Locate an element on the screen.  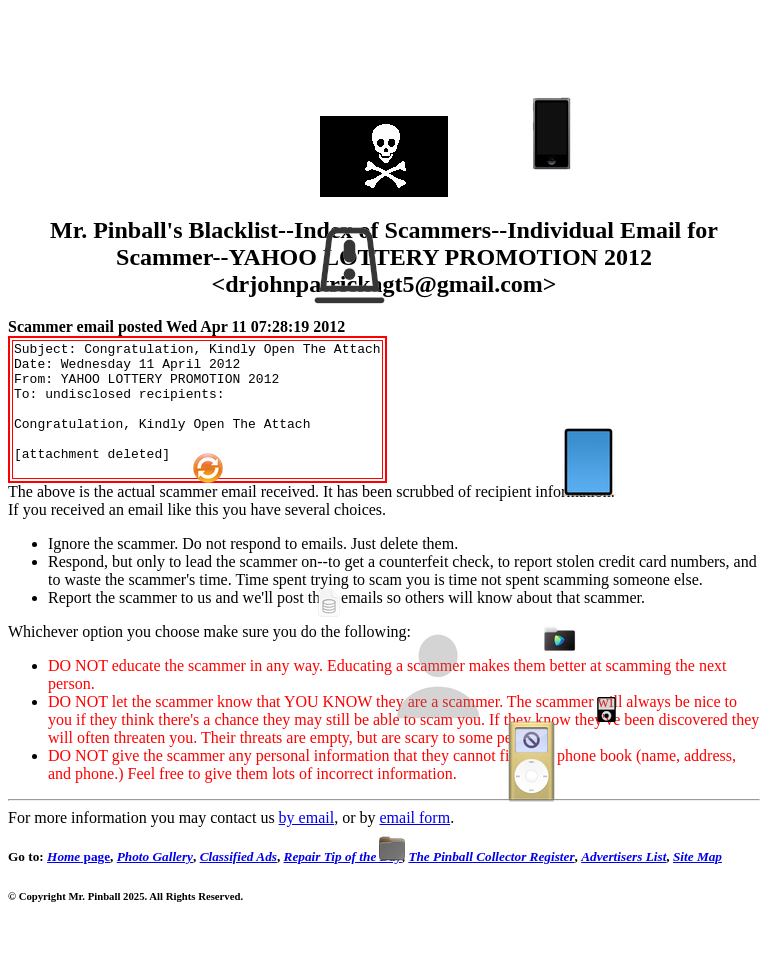
indicates a system error or crash report is located at coordinates (349, 262).